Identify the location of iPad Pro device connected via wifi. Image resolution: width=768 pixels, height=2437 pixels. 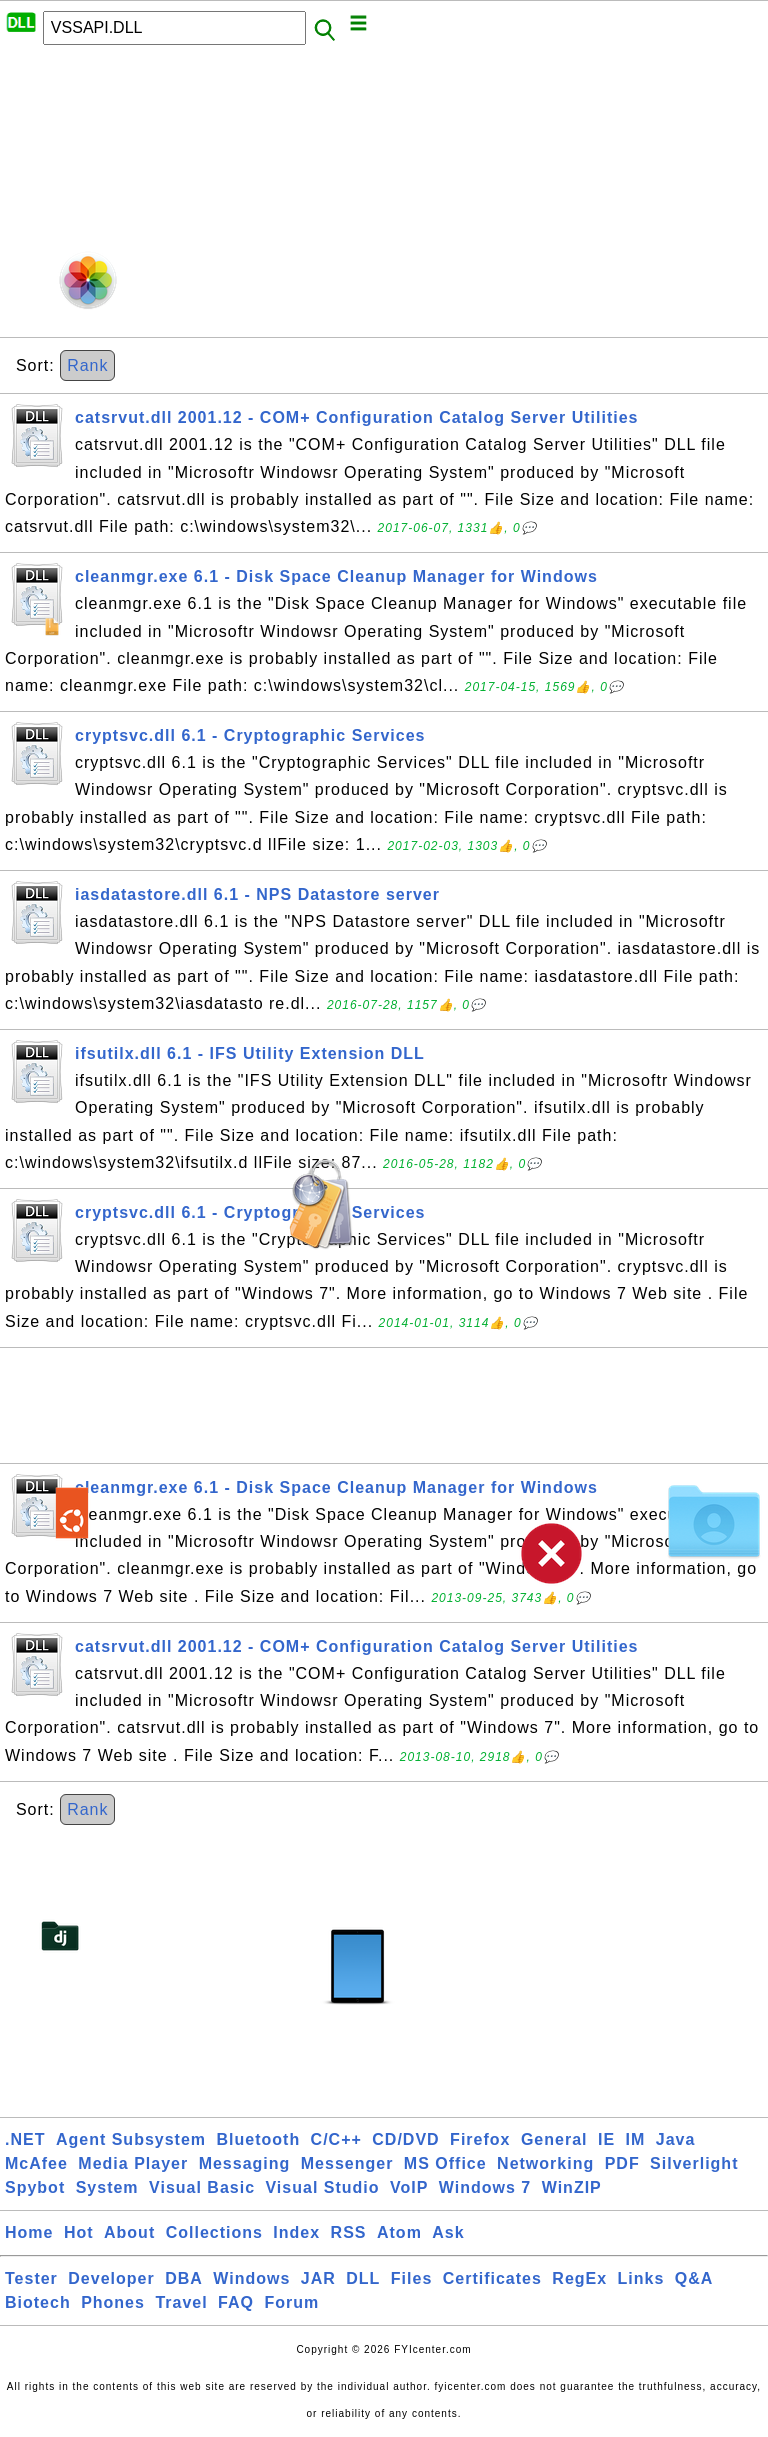
(357, 1966).